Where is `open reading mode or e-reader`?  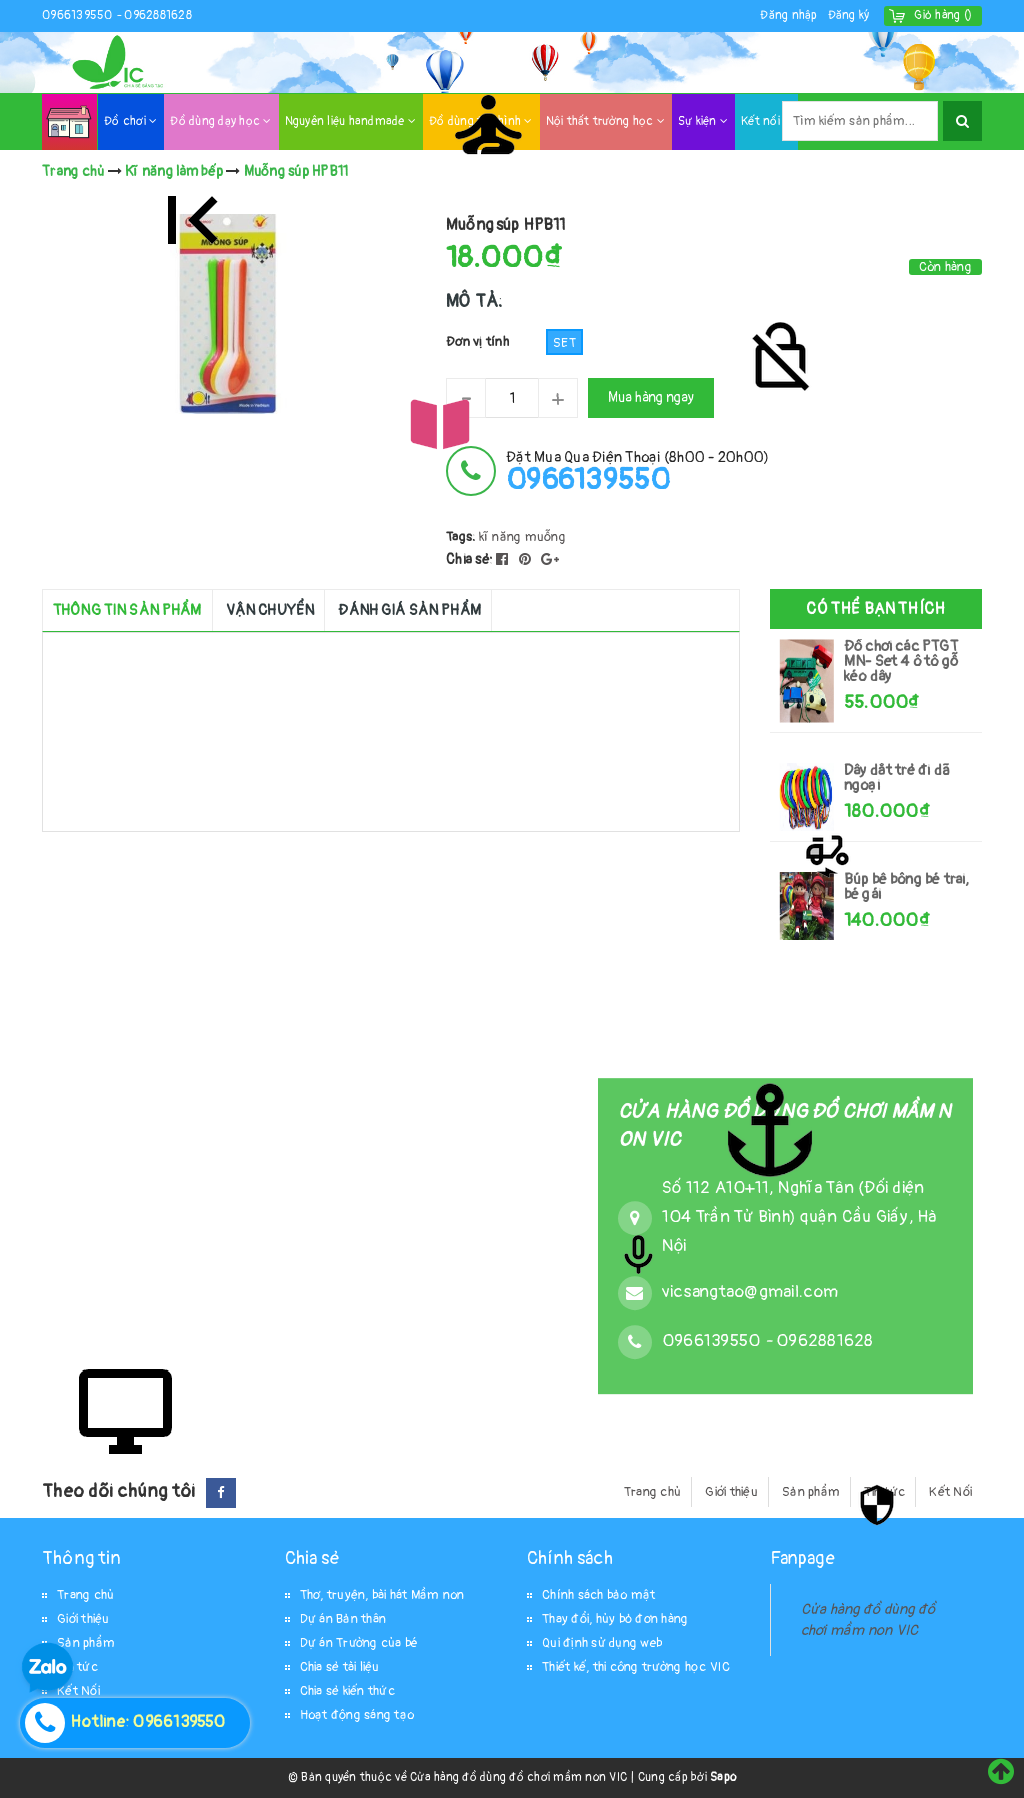 open reading mode or e-reader is located at coordinates (440, 424).